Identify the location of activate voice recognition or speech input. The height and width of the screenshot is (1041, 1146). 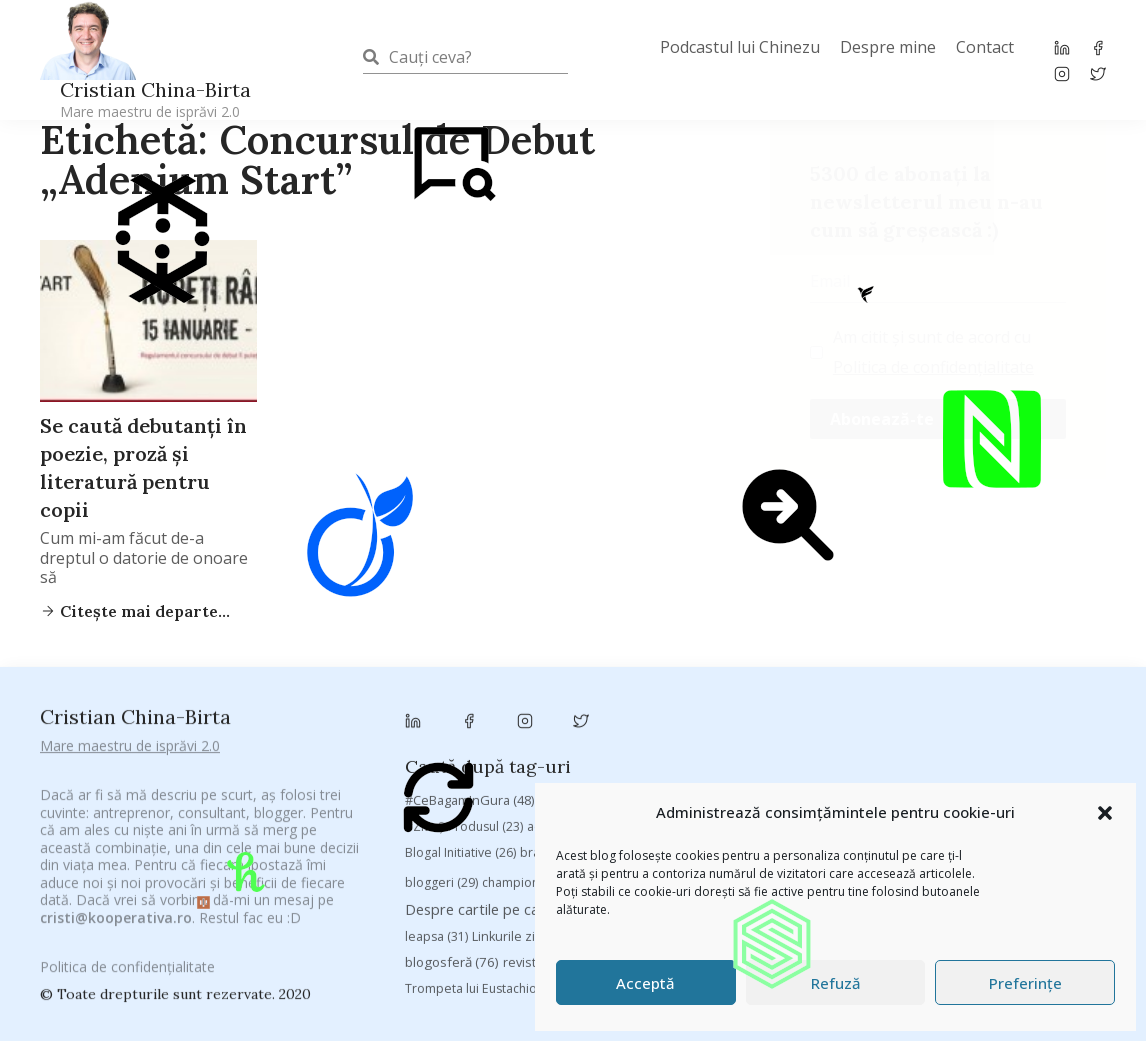
(203, 902).